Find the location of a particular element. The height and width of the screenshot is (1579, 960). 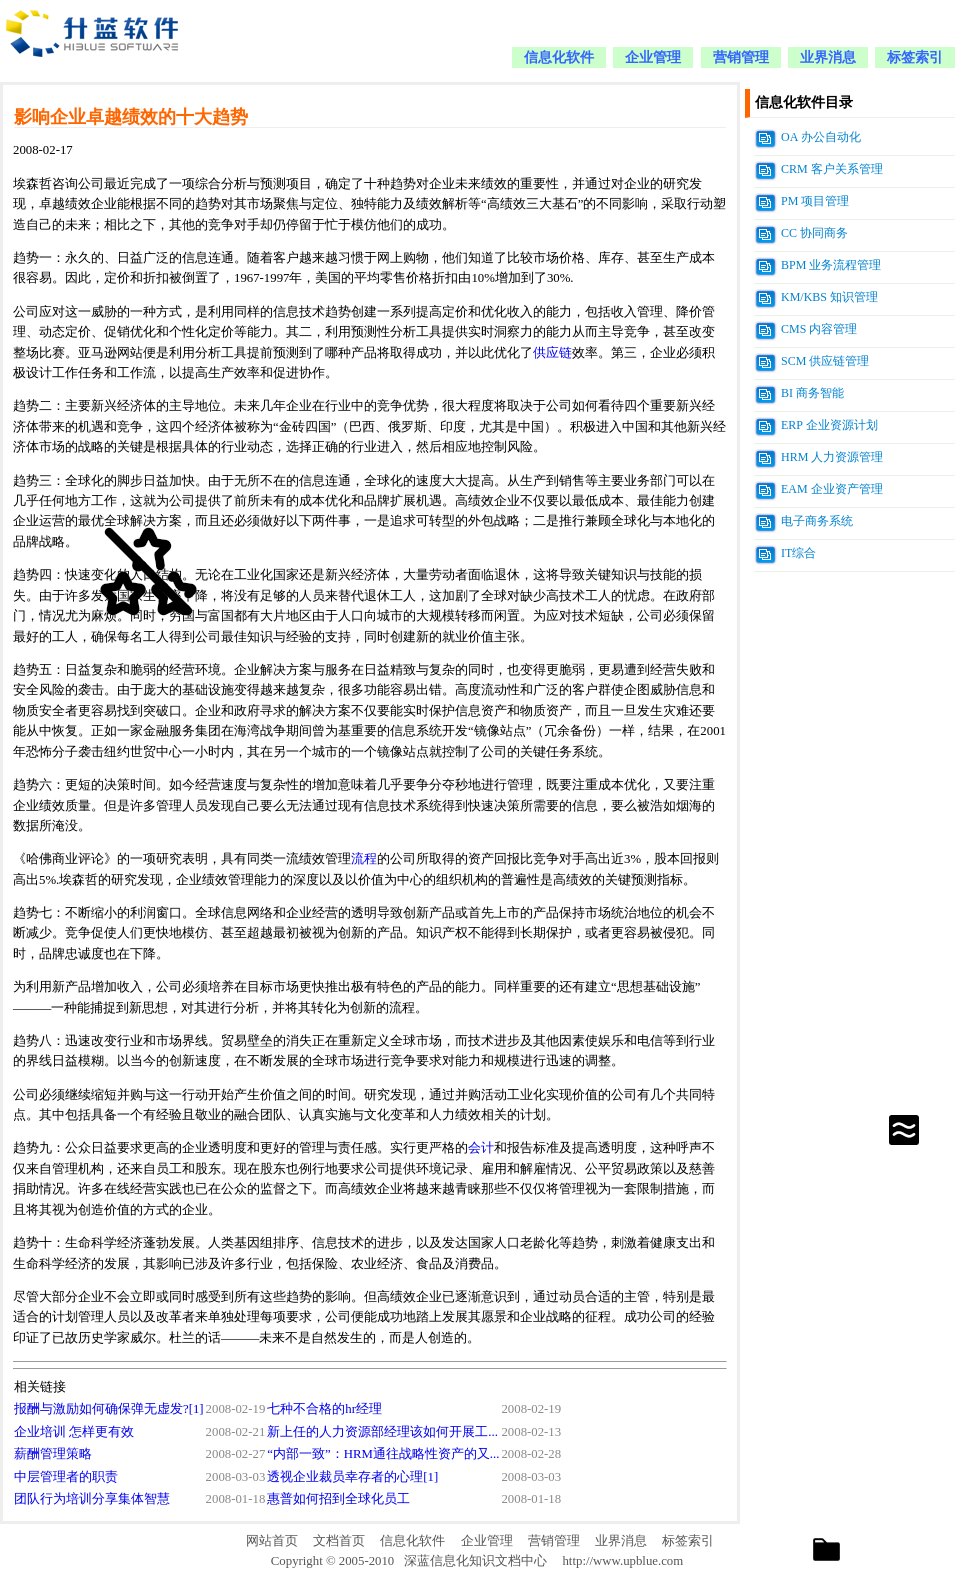

indicates approximate or estimated value is located at coordinates (904, 1130).